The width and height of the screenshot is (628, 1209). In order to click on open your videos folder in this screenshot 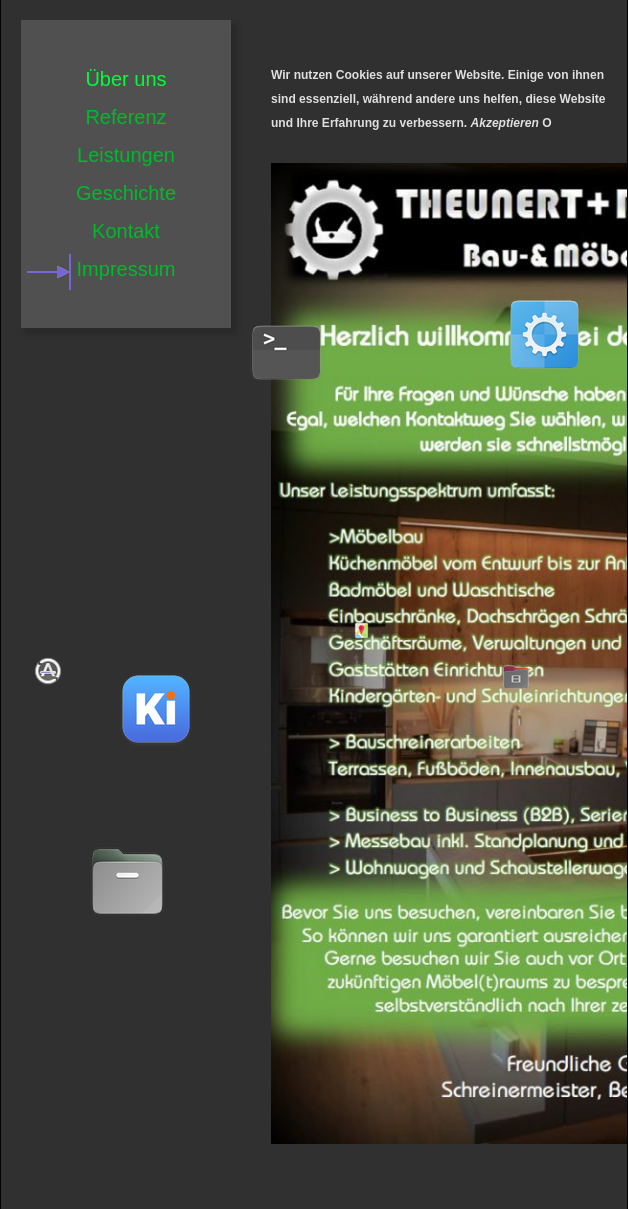, I will do `click(516, 677)`.